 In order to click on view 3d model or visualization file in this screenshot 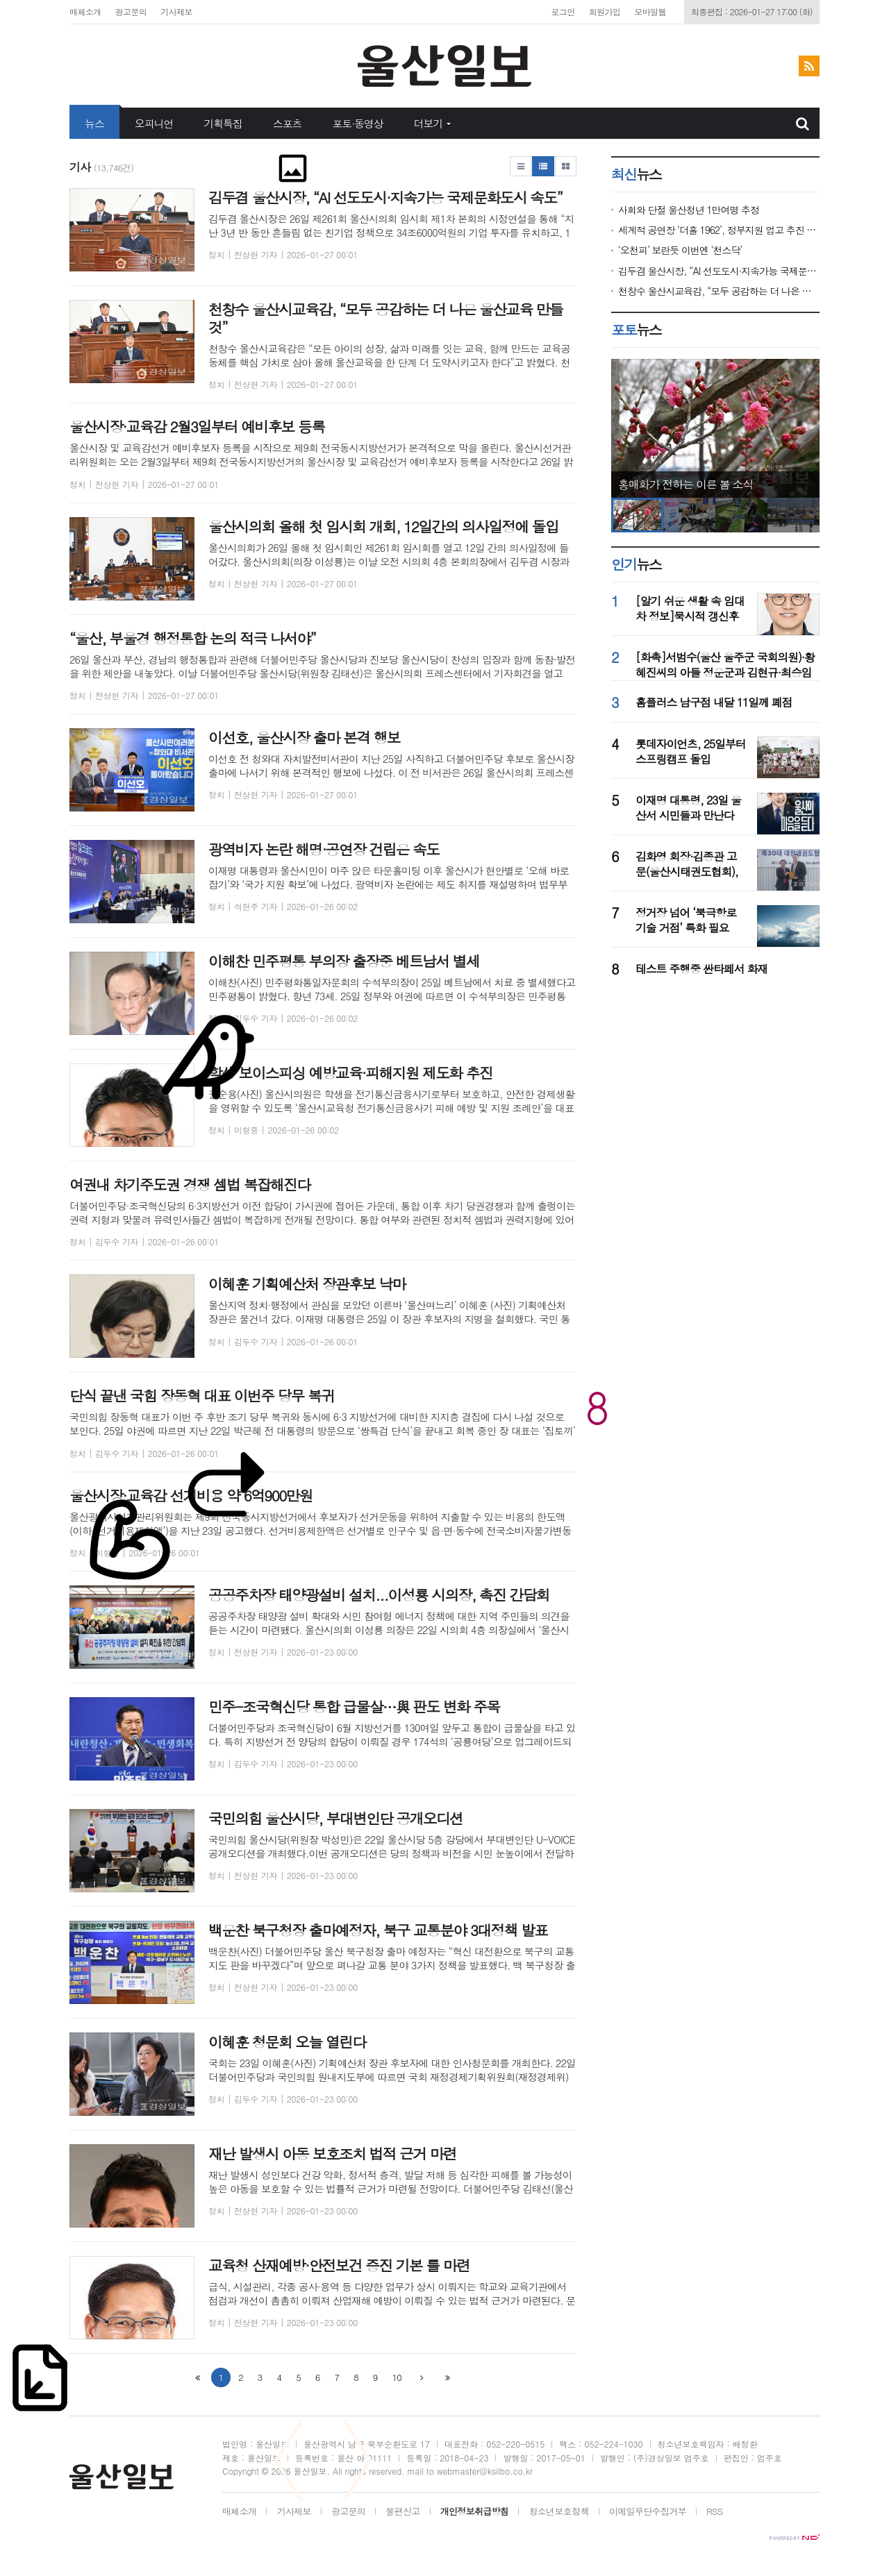, I will do `click(40, 2377)`.